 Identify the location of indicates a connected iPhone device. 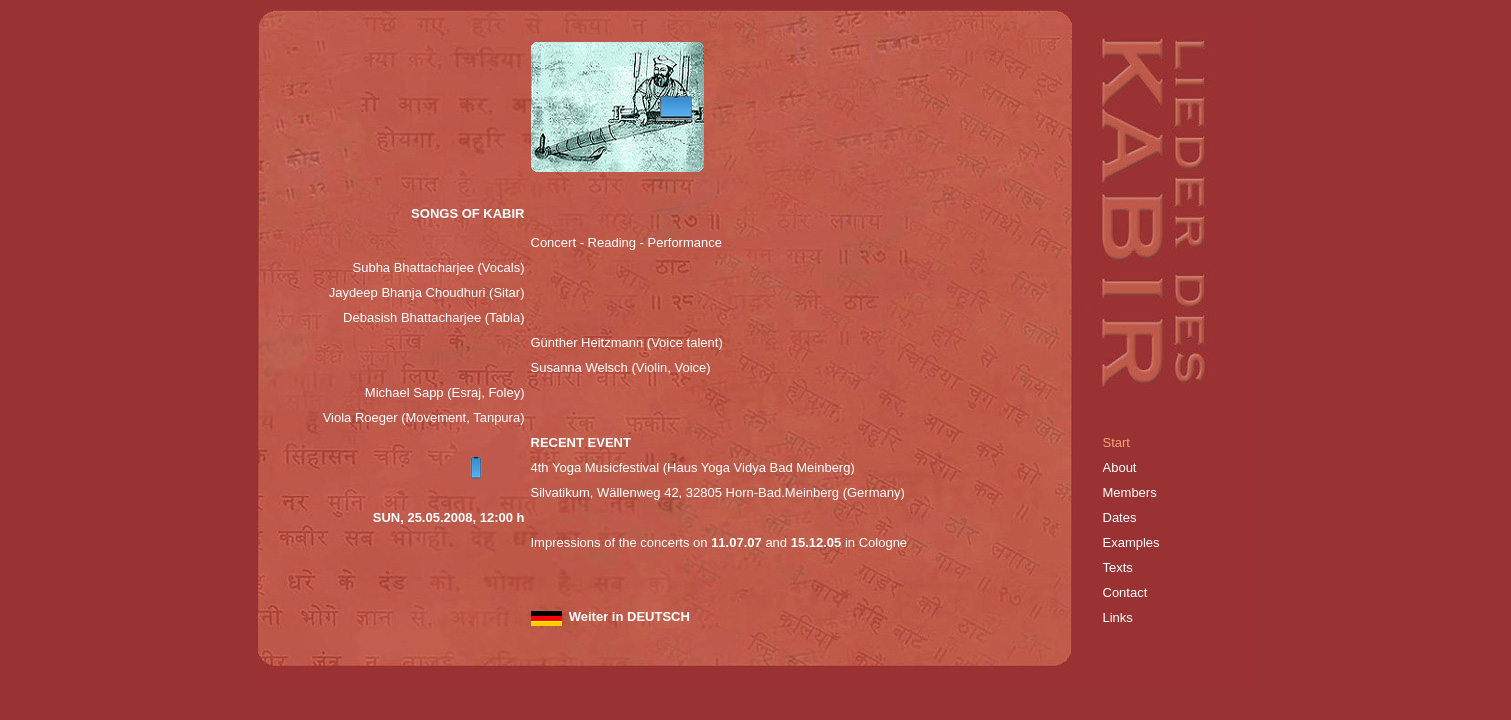
(476, 468).